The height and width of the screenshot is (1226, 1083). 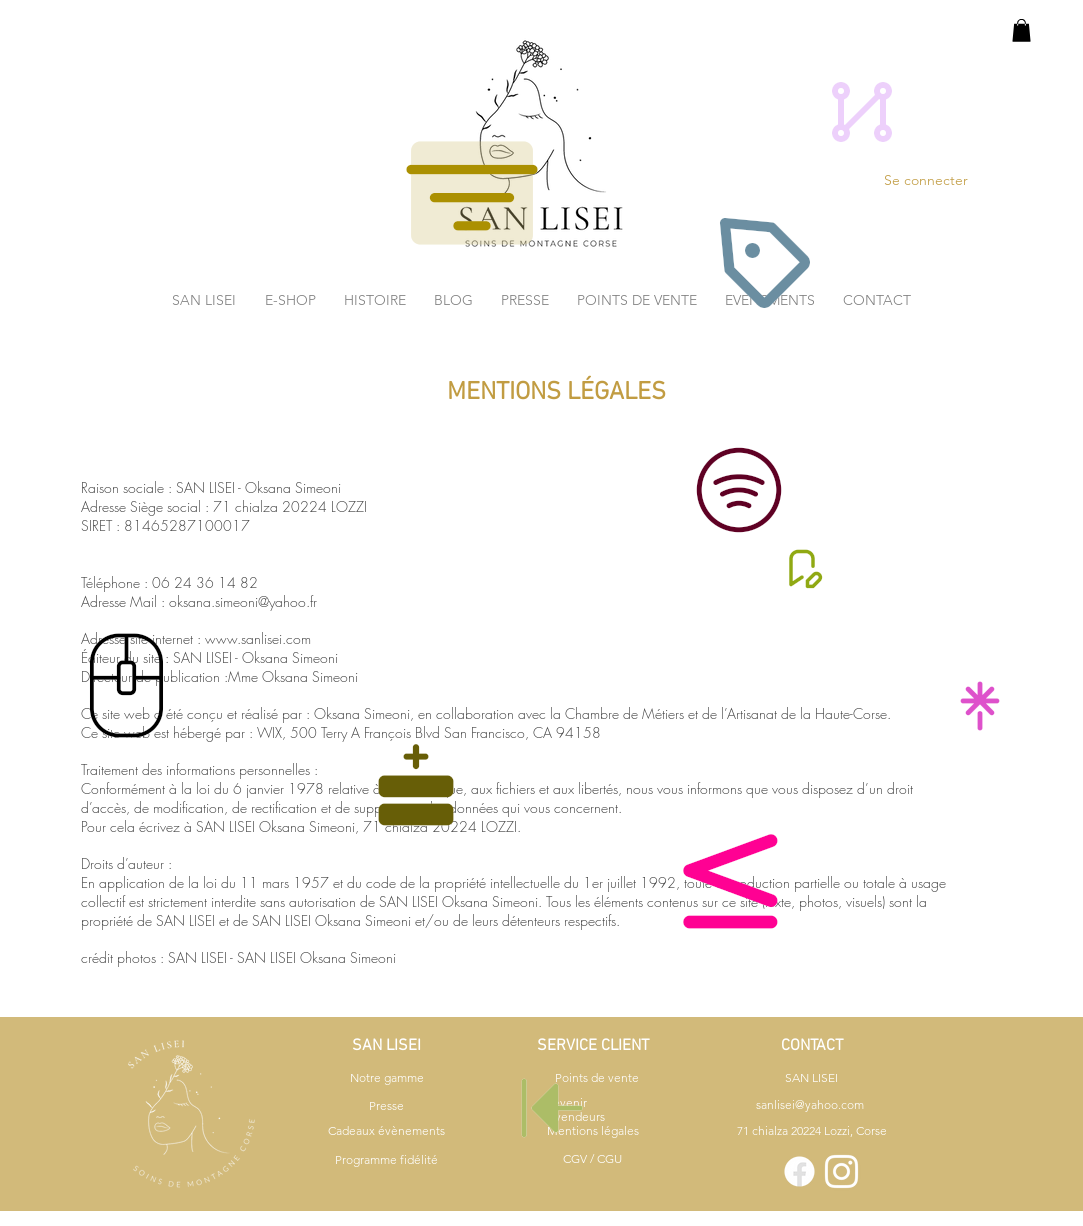 I want to click on filter or sort list content, so click(x=472, y=193).